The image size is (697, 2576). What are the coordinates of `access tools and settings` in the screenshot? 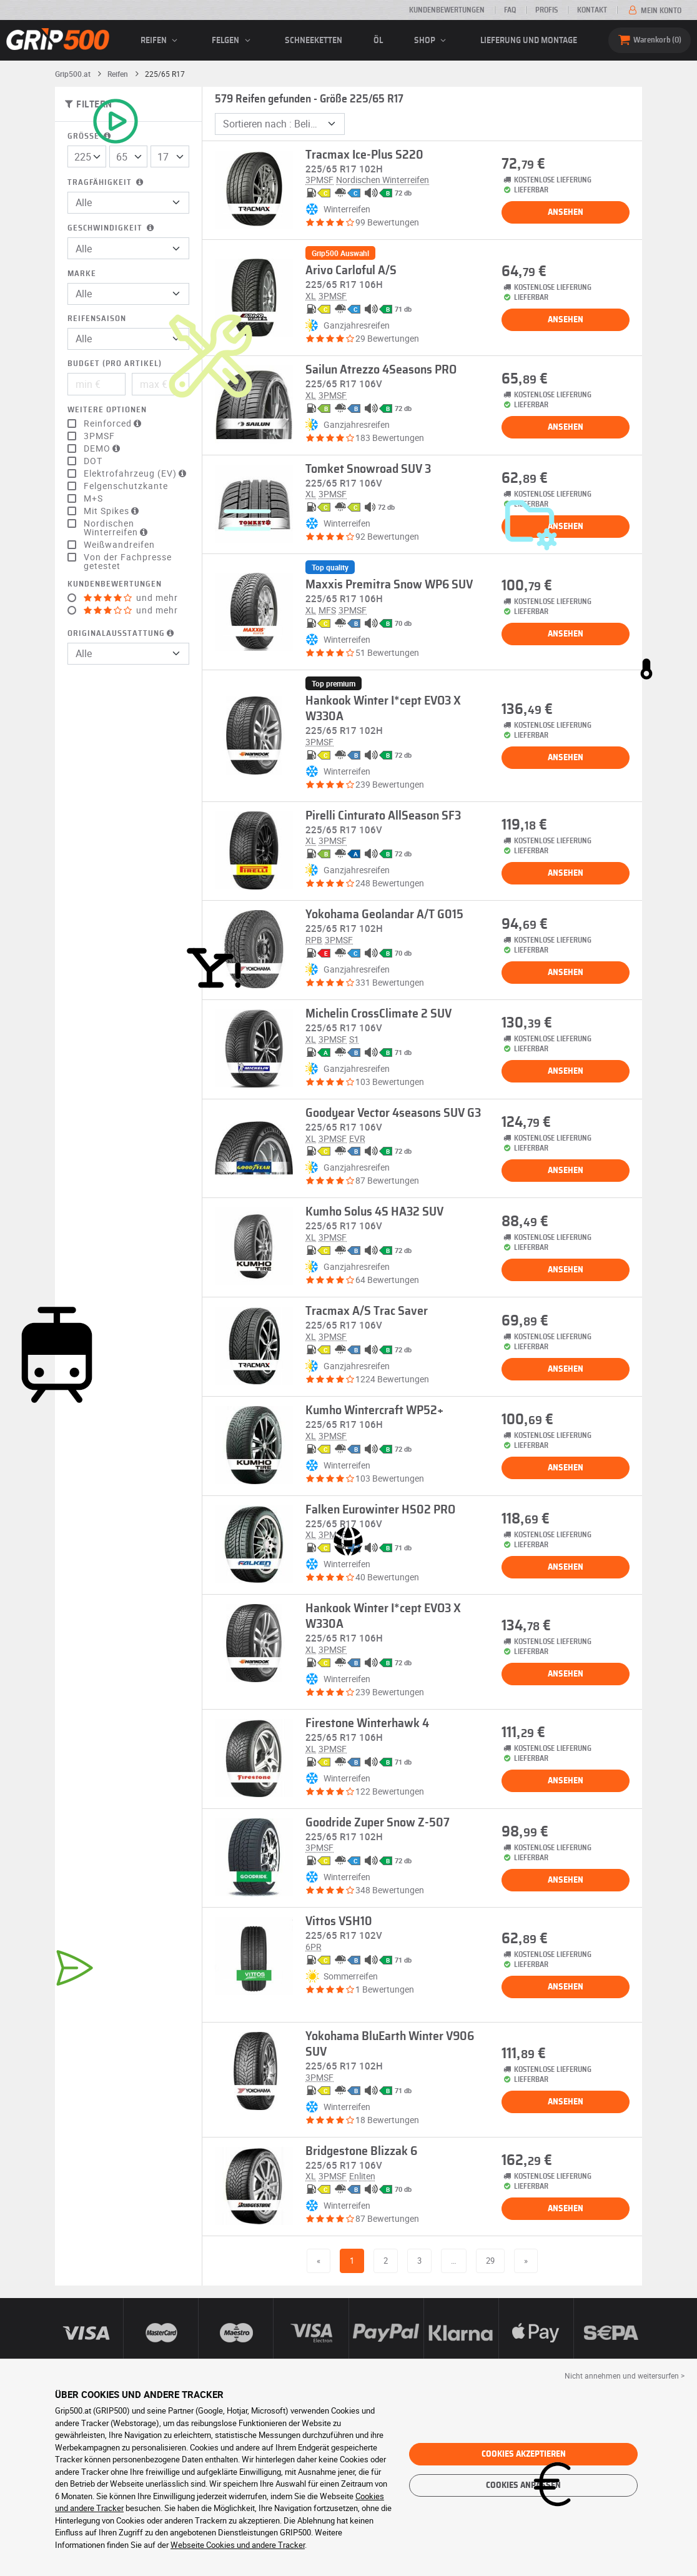 It's located at (210, 356).